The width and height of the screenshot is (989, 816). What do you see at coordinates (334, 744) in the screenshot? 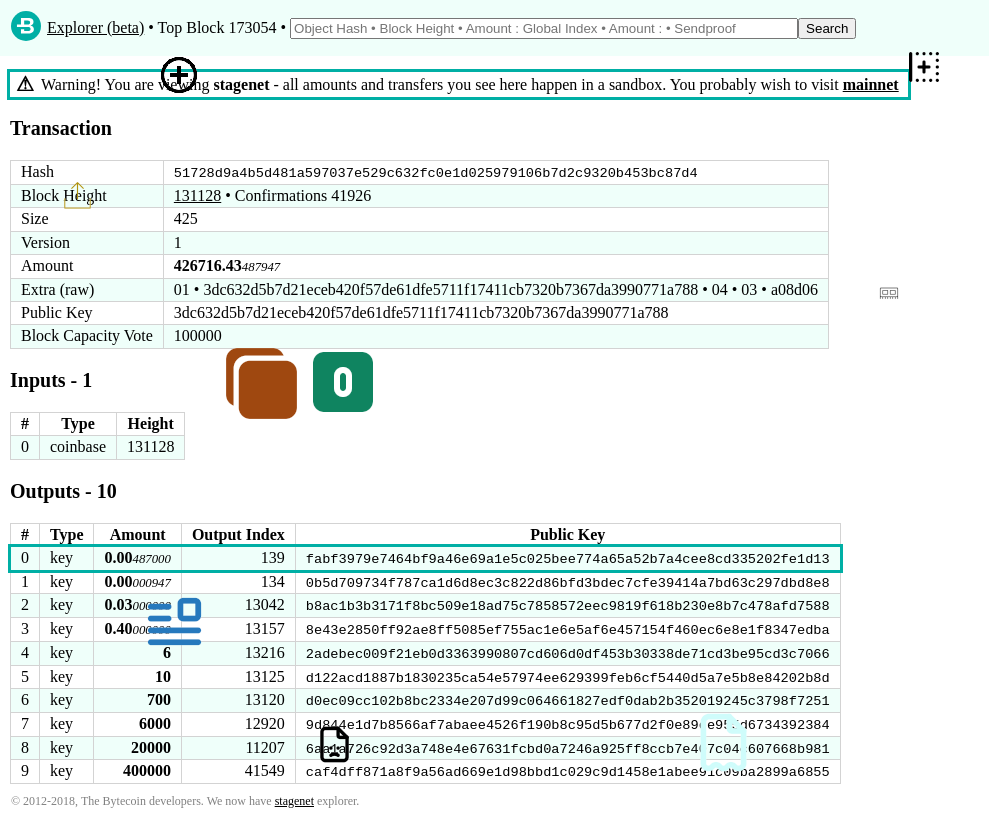
I see `file not found or missing document` at bounding box center [334, 744].